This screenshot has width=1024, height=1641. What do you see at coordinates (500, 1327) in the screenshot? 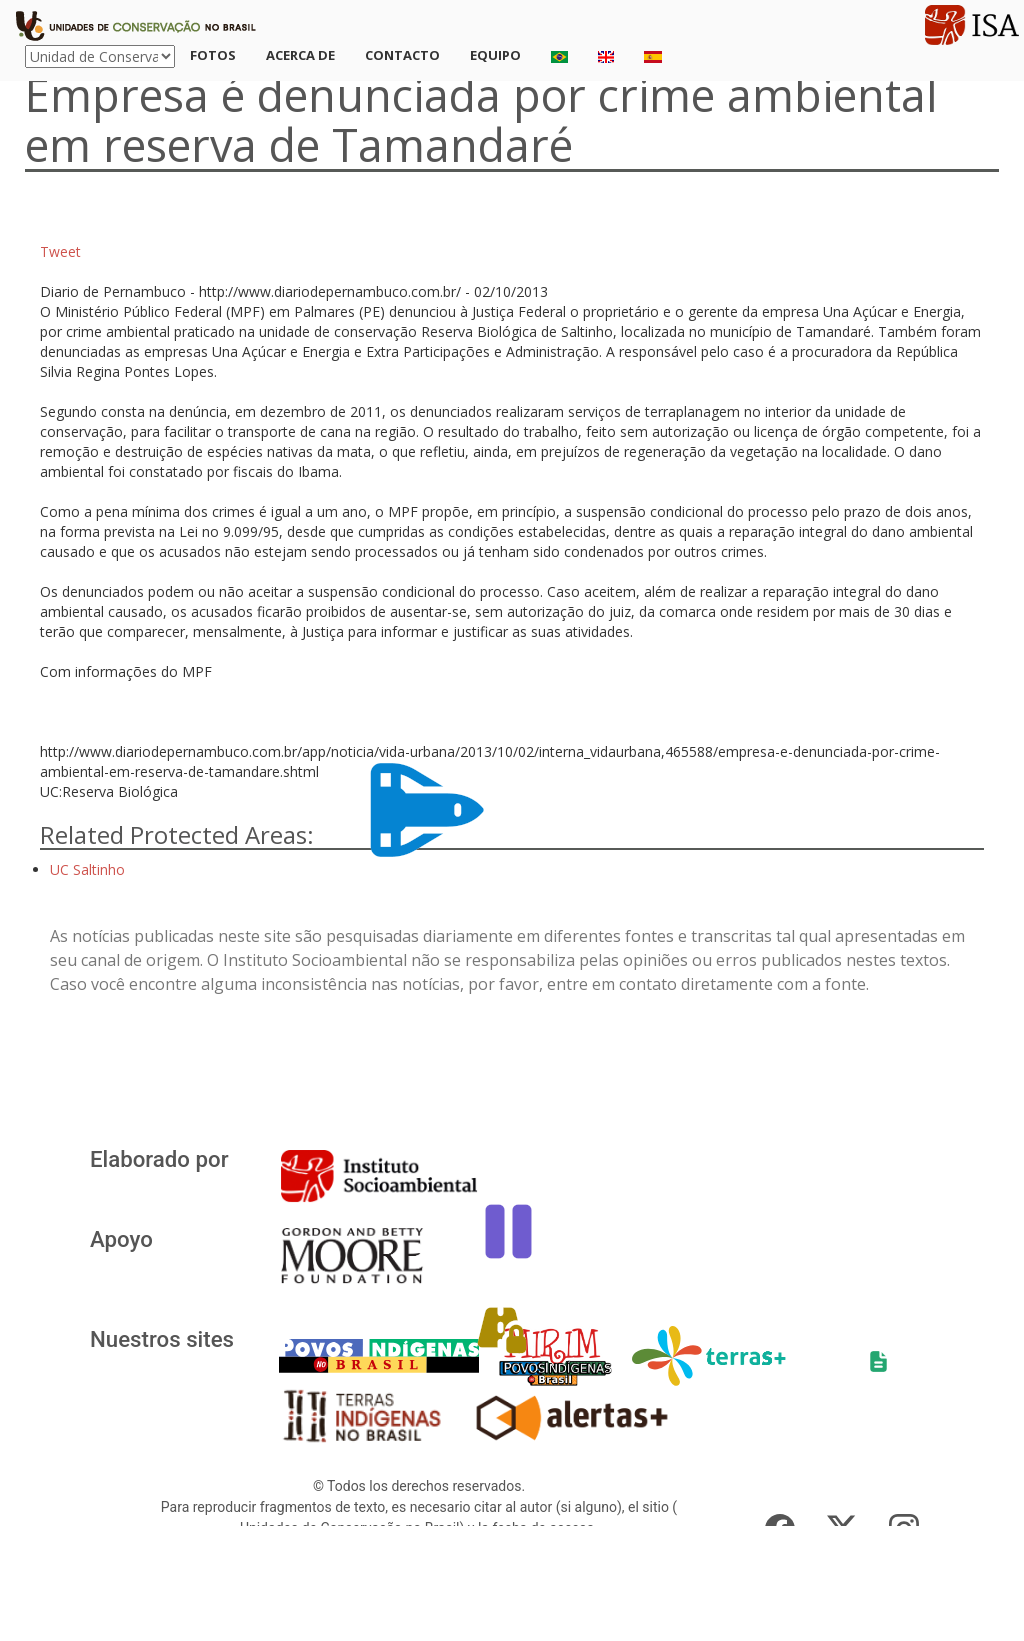
I see `indicates a road or route is locked or restricted` at bounding box center [500, 1327].